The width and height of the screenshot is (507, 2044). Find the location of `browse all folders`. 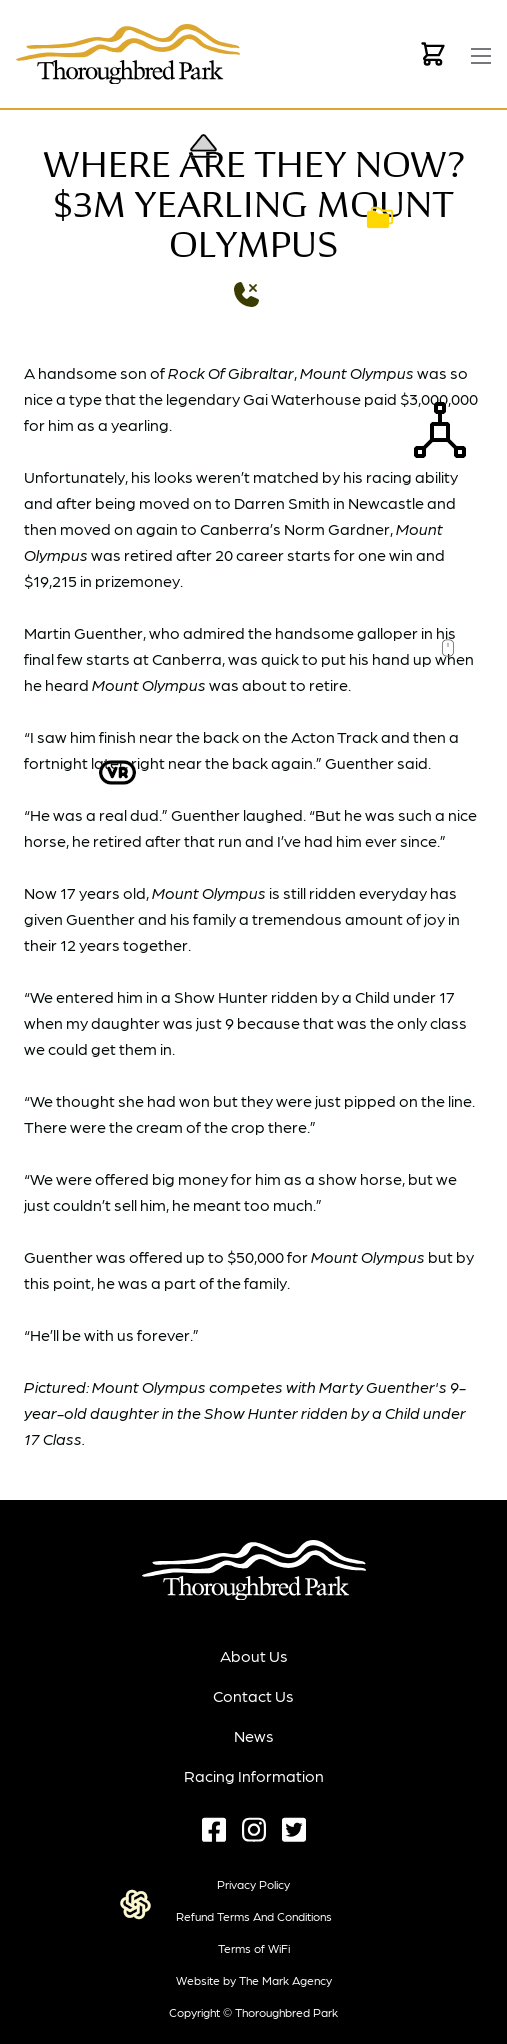

browse all folders is located at coordinates (379, 217).